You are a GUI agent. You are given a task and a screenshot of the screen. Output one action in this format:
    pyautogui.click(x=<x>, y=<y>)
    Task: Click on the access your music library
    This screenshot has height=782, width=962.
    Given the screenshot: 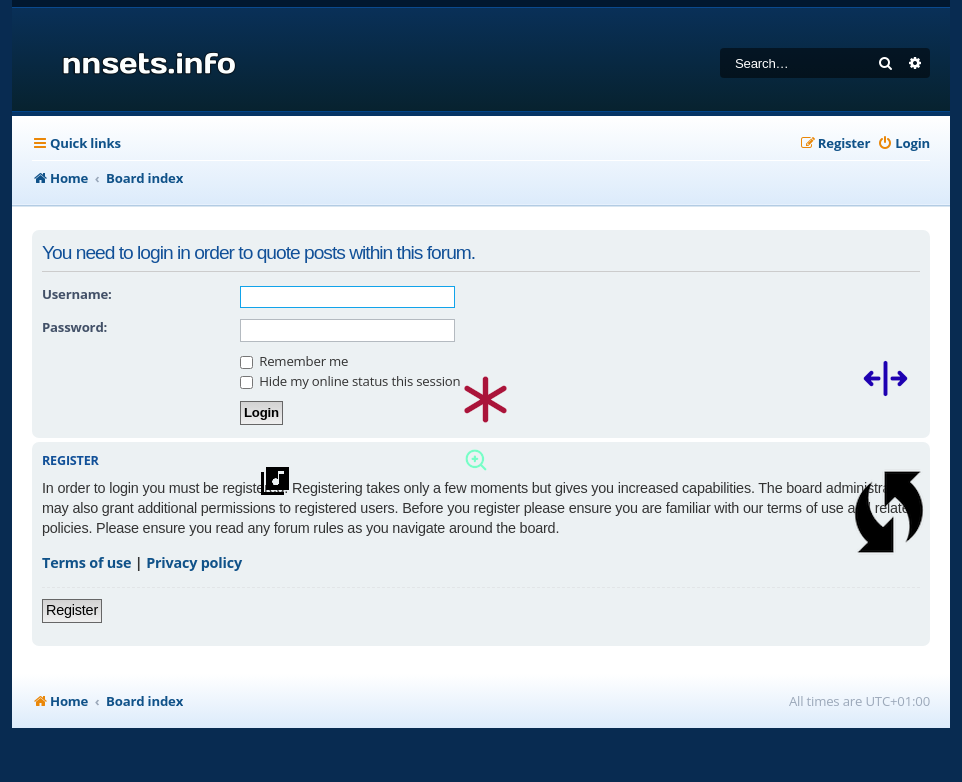 What is the action you would take?
    pyautogui.click(x=275, y=481)
    